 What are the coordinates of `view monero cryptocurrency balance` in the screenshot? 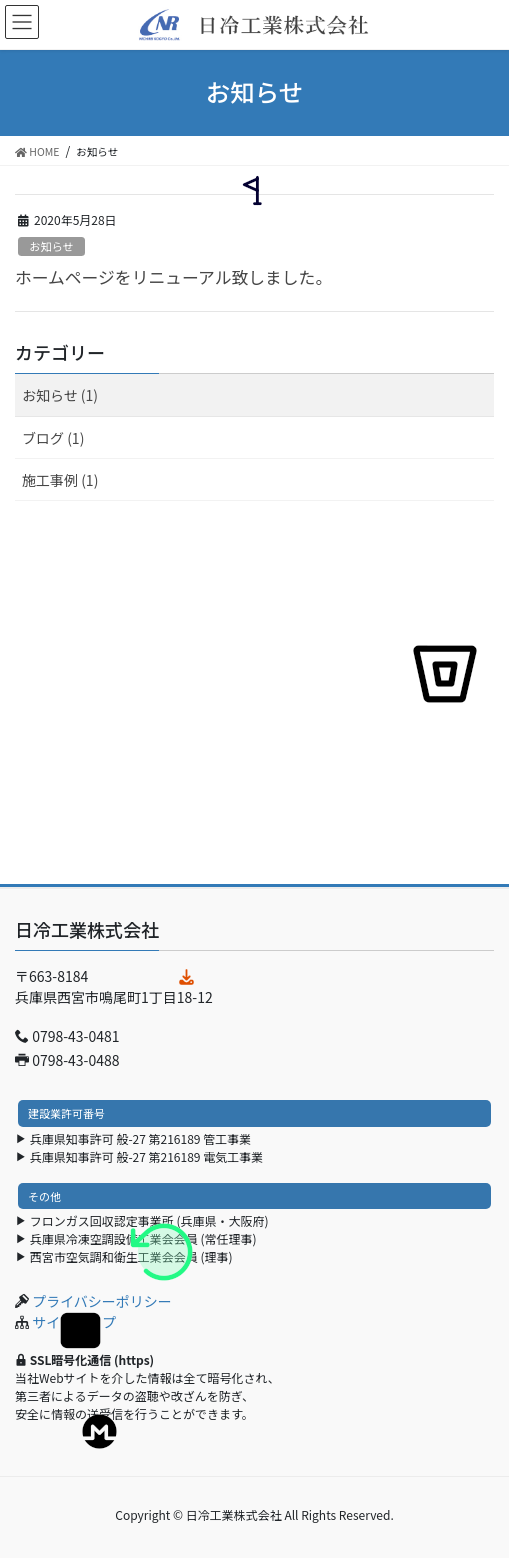 It's located at (99, 1431).